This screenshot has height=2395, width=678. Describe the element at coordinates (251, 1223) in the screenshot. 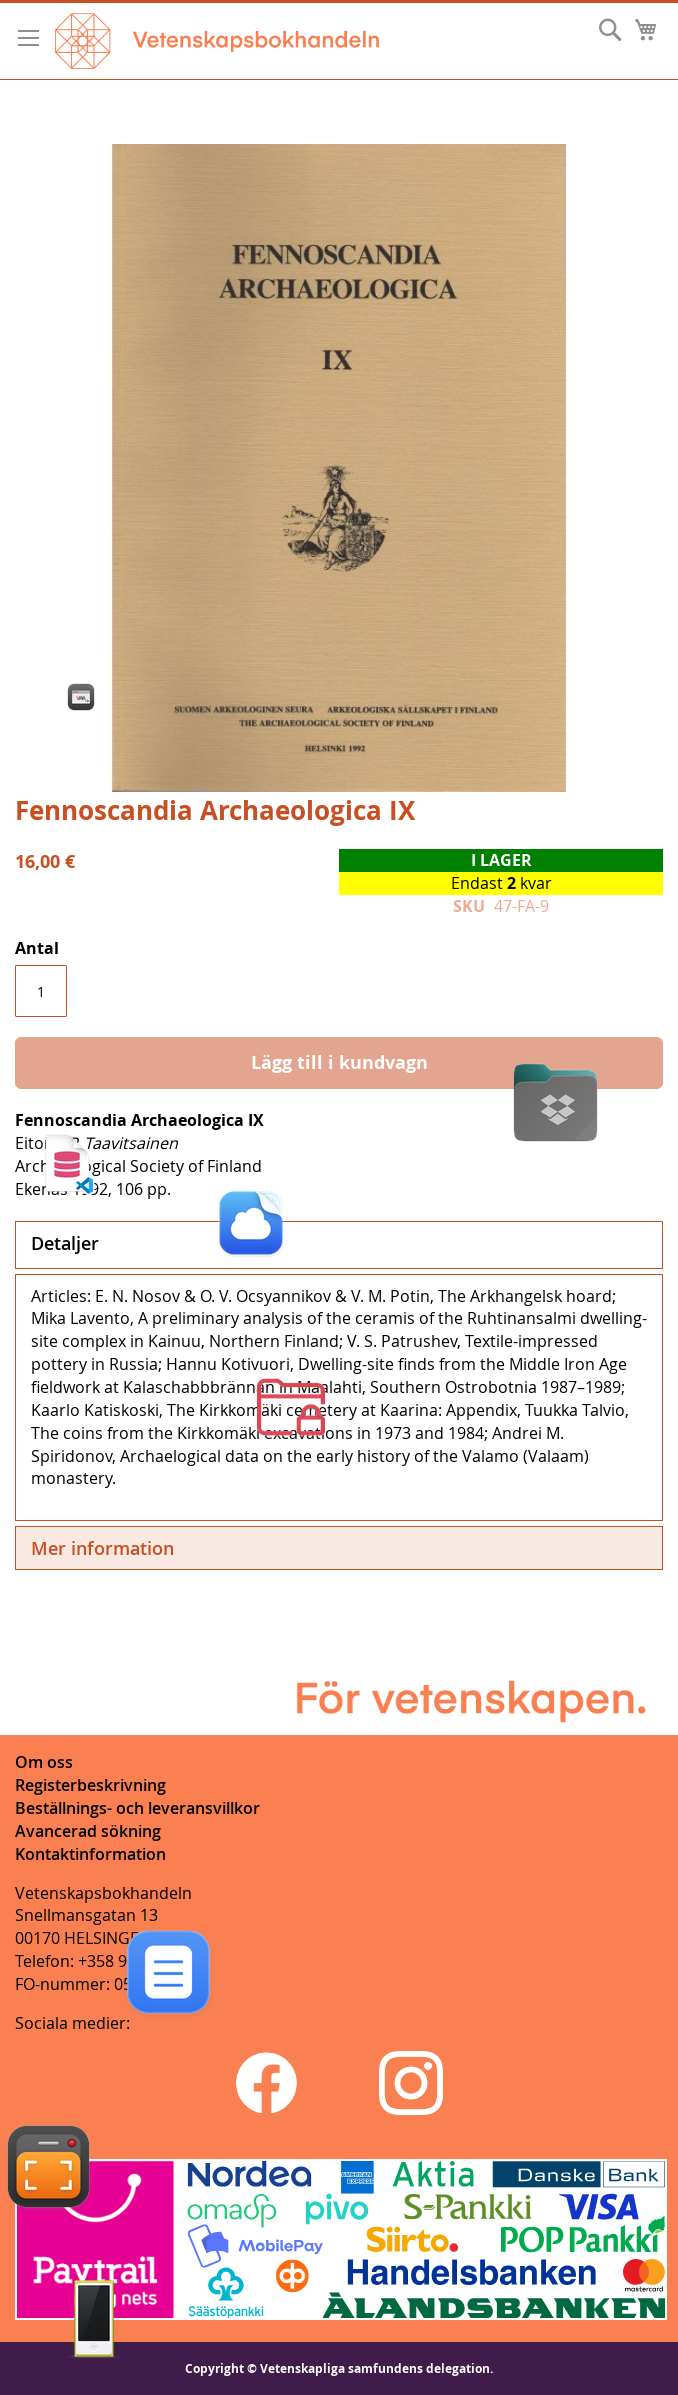

I see `manage web apps and progressive web applications` at that location.